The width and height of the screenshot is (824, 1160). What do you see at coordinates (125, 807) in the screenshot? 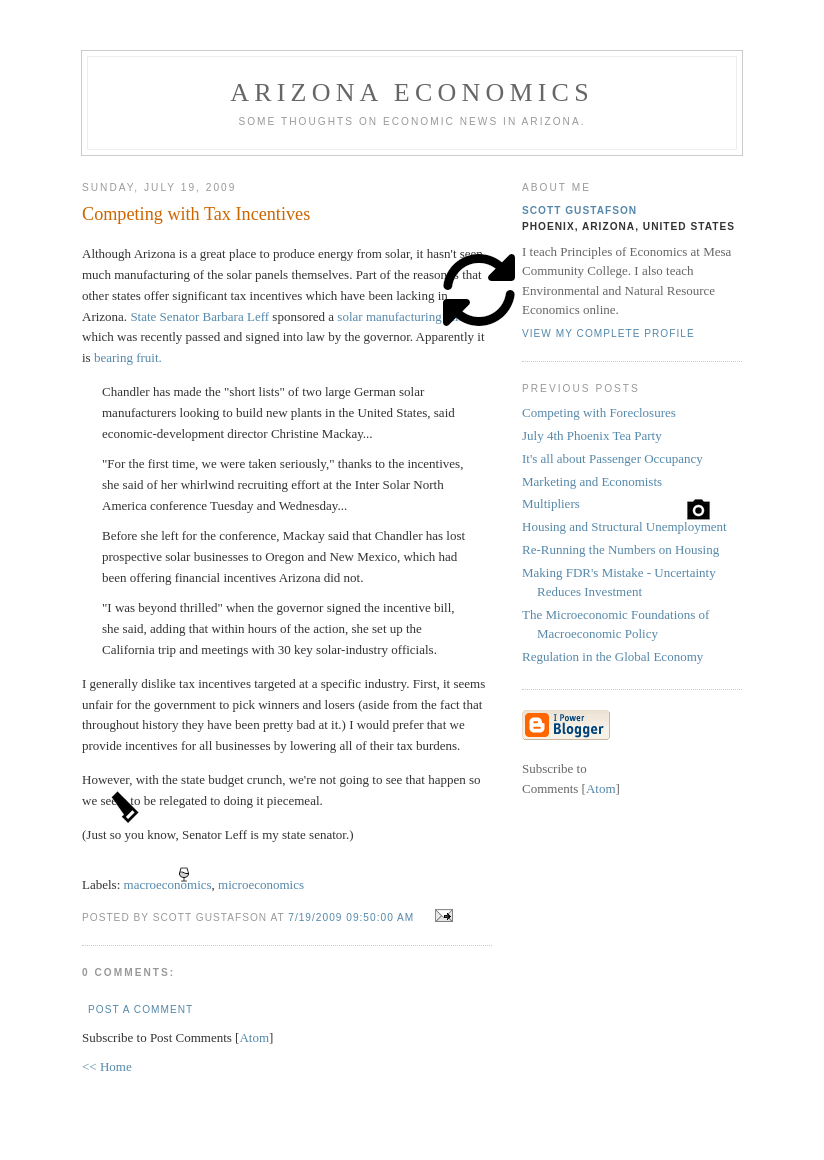
I see `find carpentry or woodworking services` at bounding box center [125, 807].